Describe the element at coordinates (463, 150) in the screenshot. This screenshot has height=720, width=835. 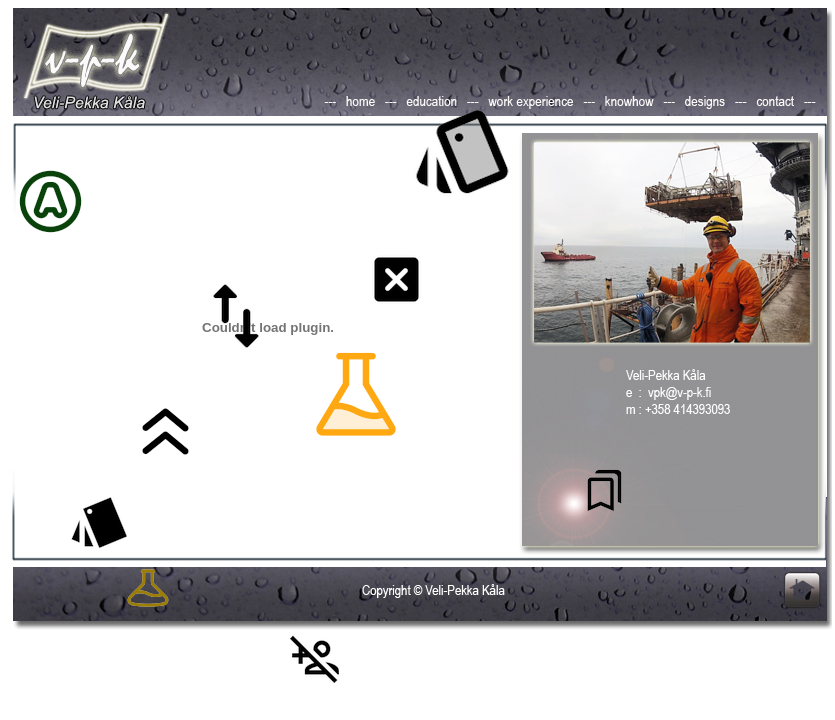
I see `access style or theme options` at that location.